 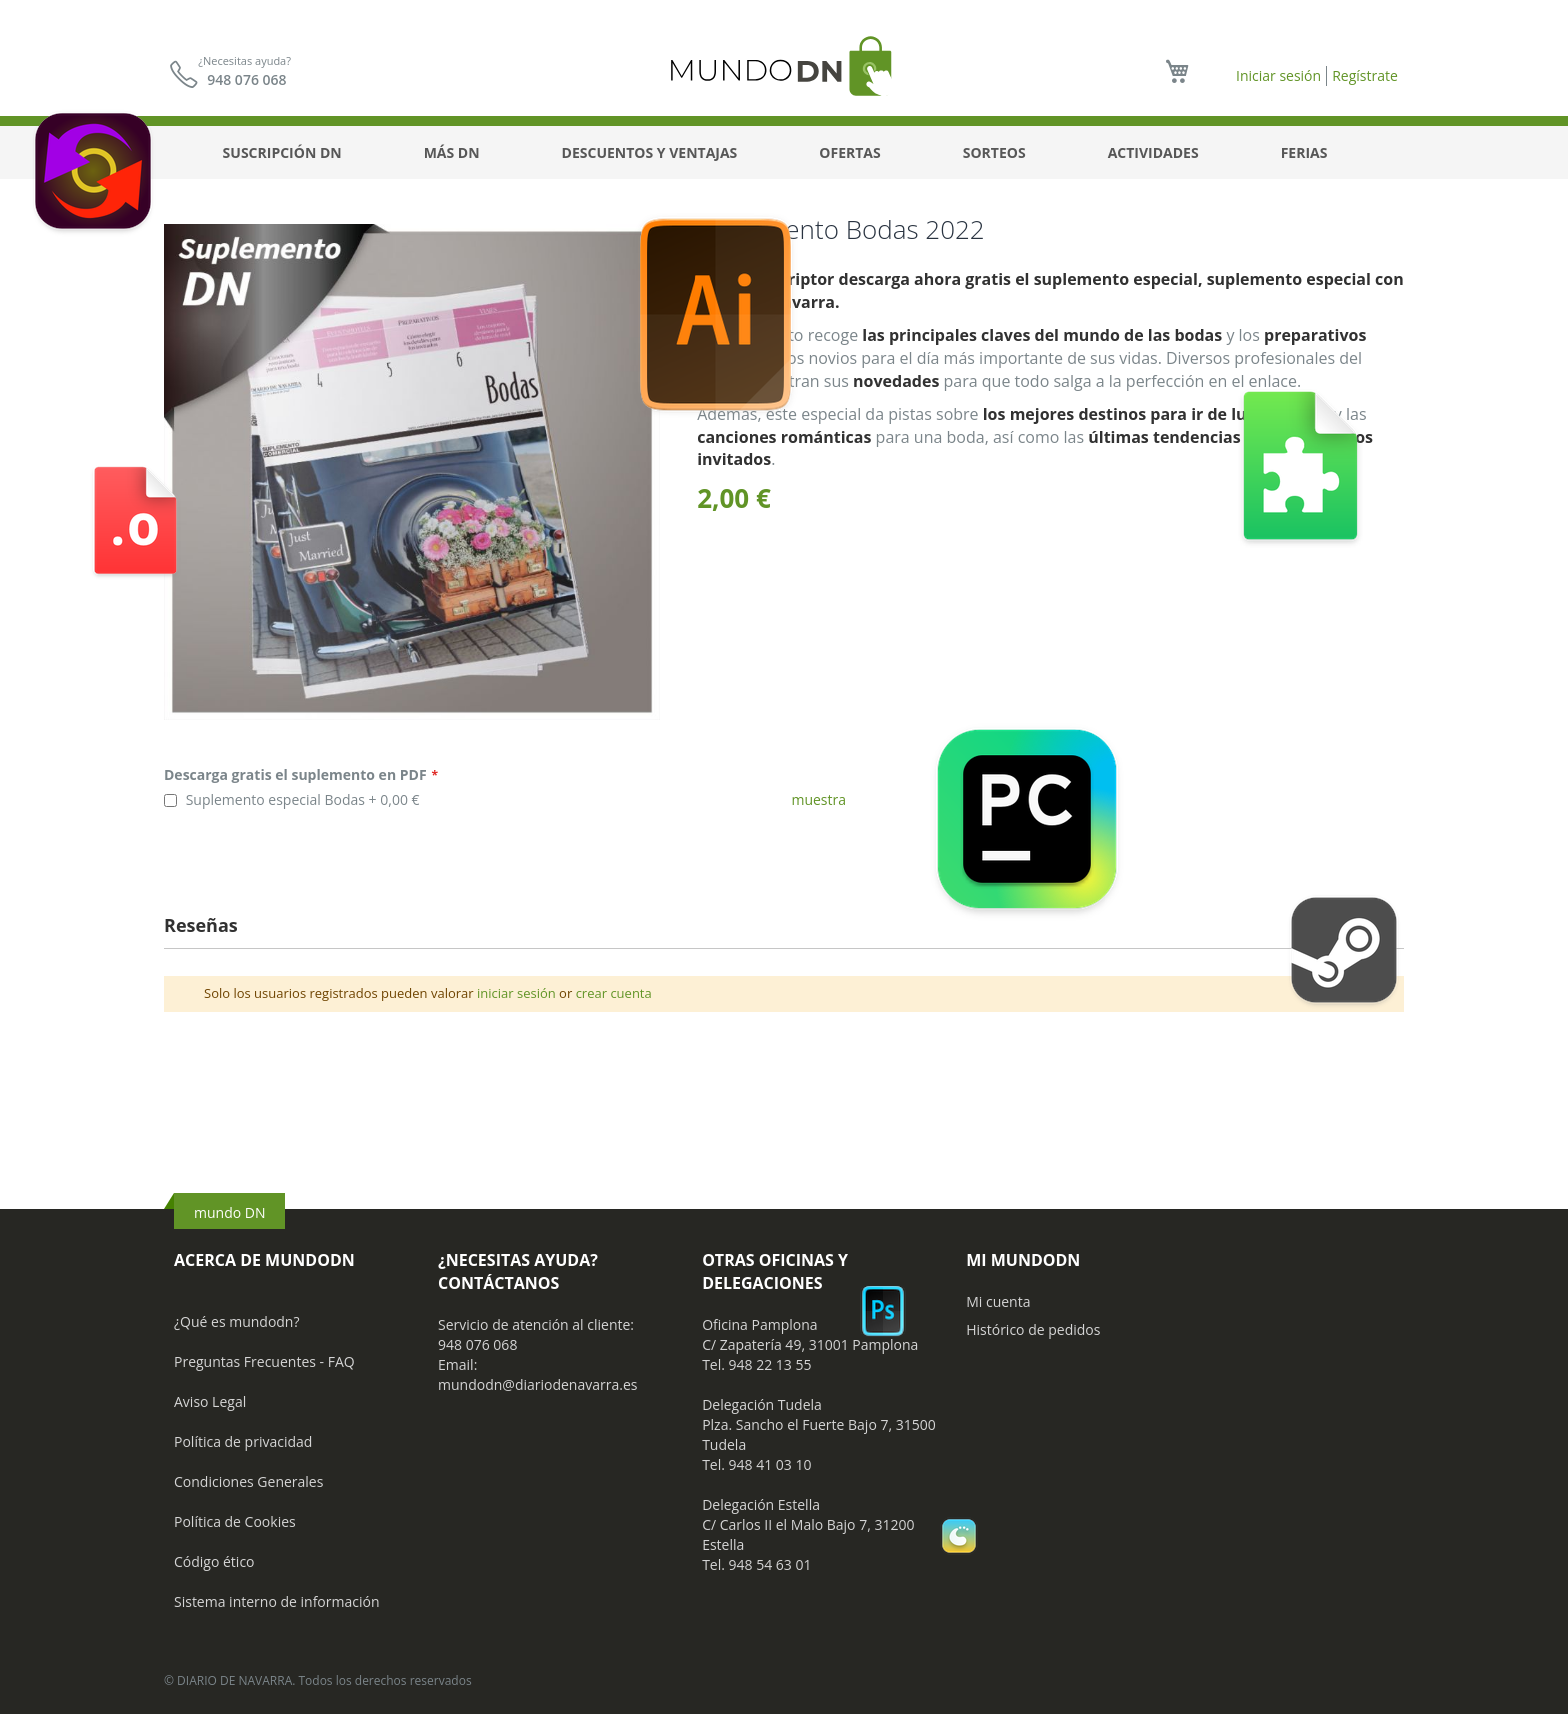 What do you see at coordinates (1300, 468) in the screenshot?
I see `an add-on or extension file type` at bounding box center [1300, 468].